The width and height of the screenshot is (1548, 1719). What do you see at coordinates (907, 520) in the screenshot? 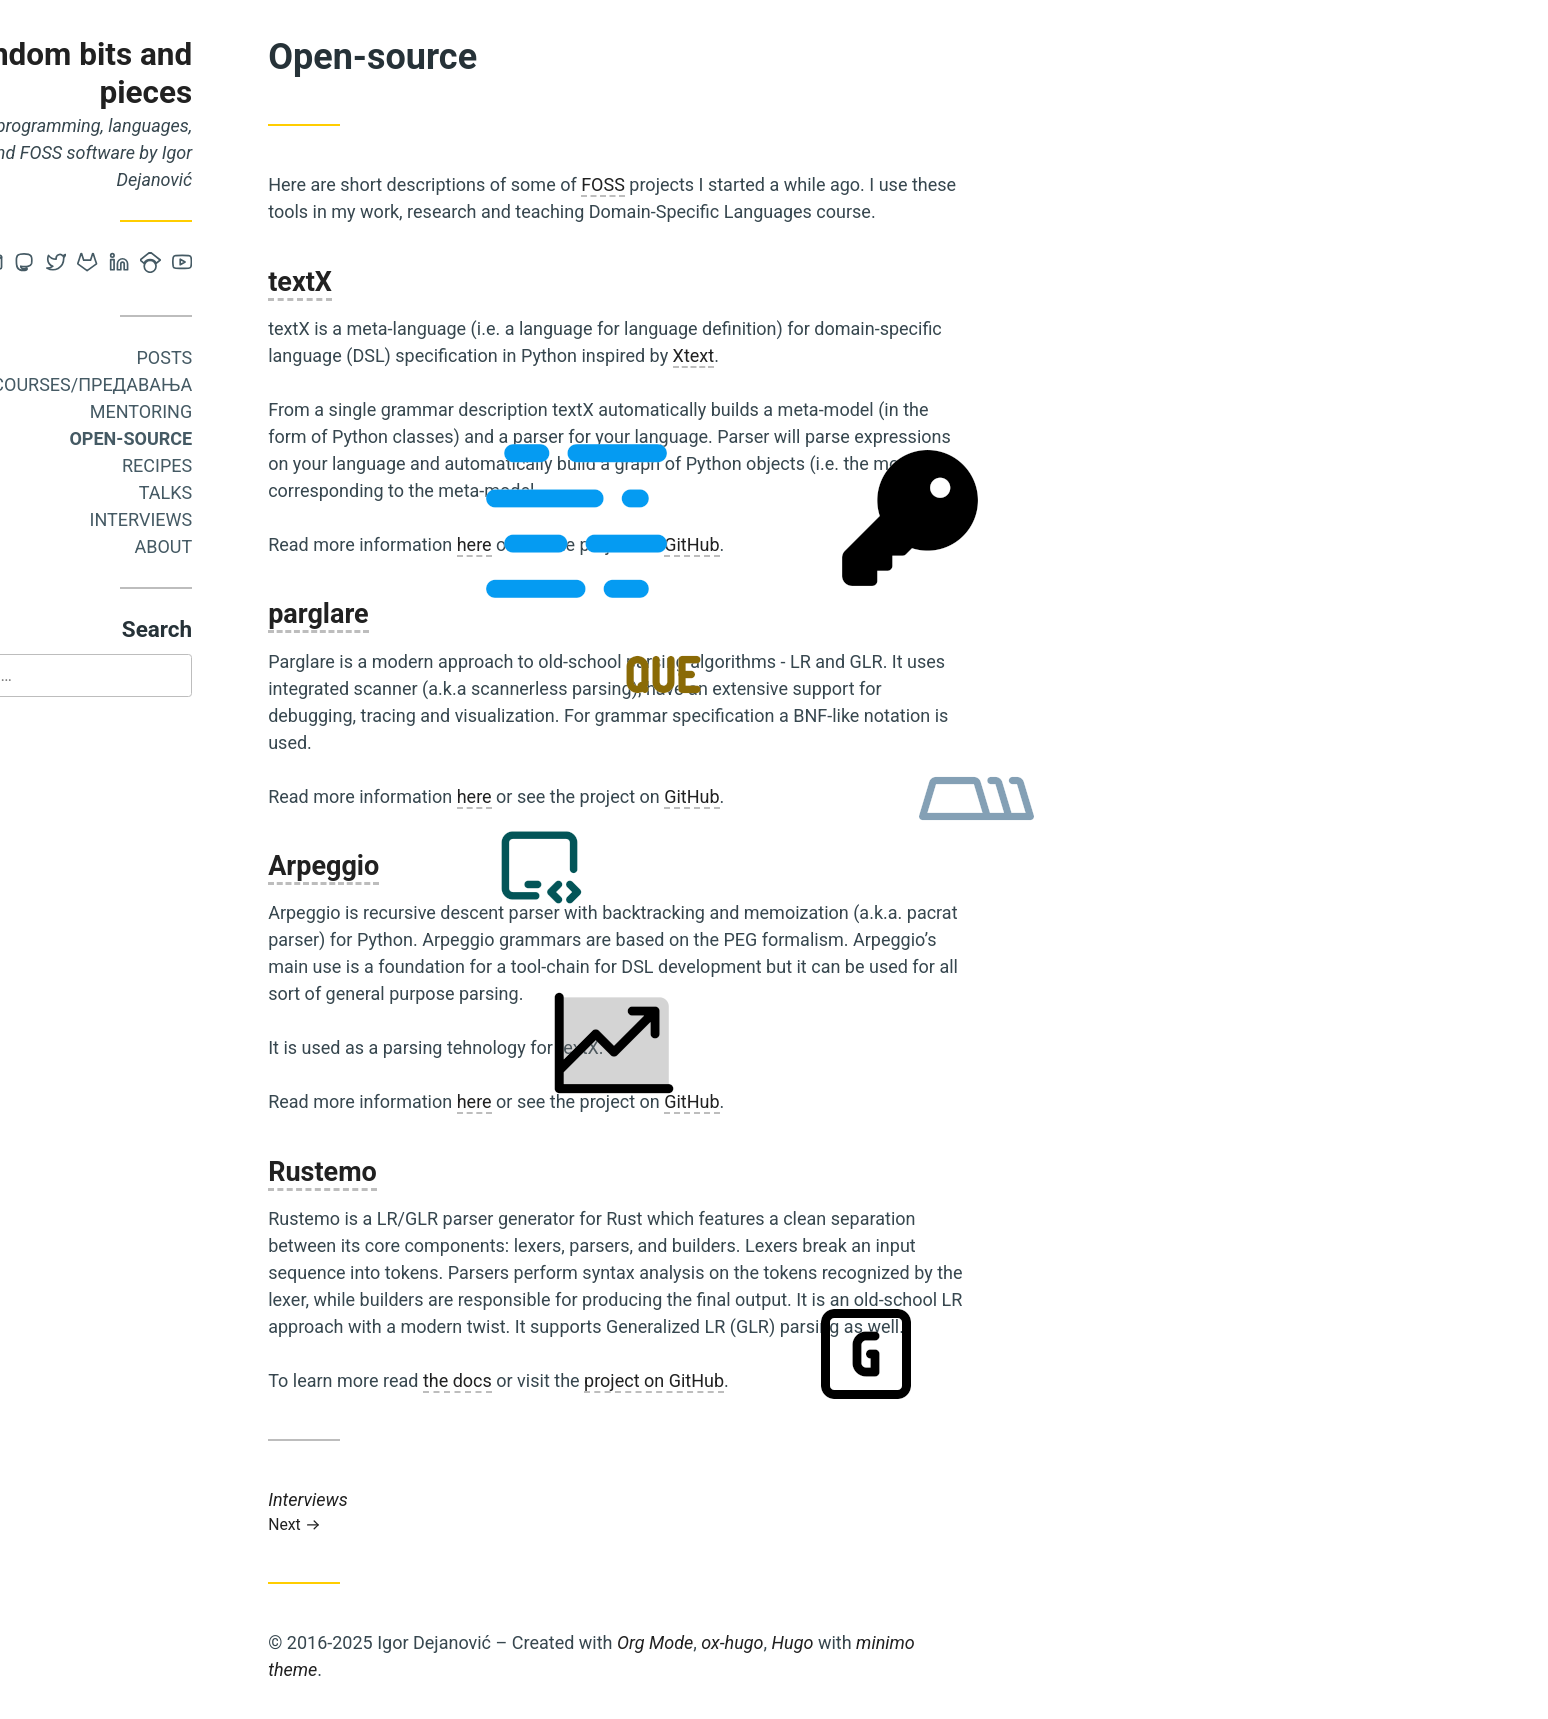
I see `access security or login settings` at bounding box center [907, 520].